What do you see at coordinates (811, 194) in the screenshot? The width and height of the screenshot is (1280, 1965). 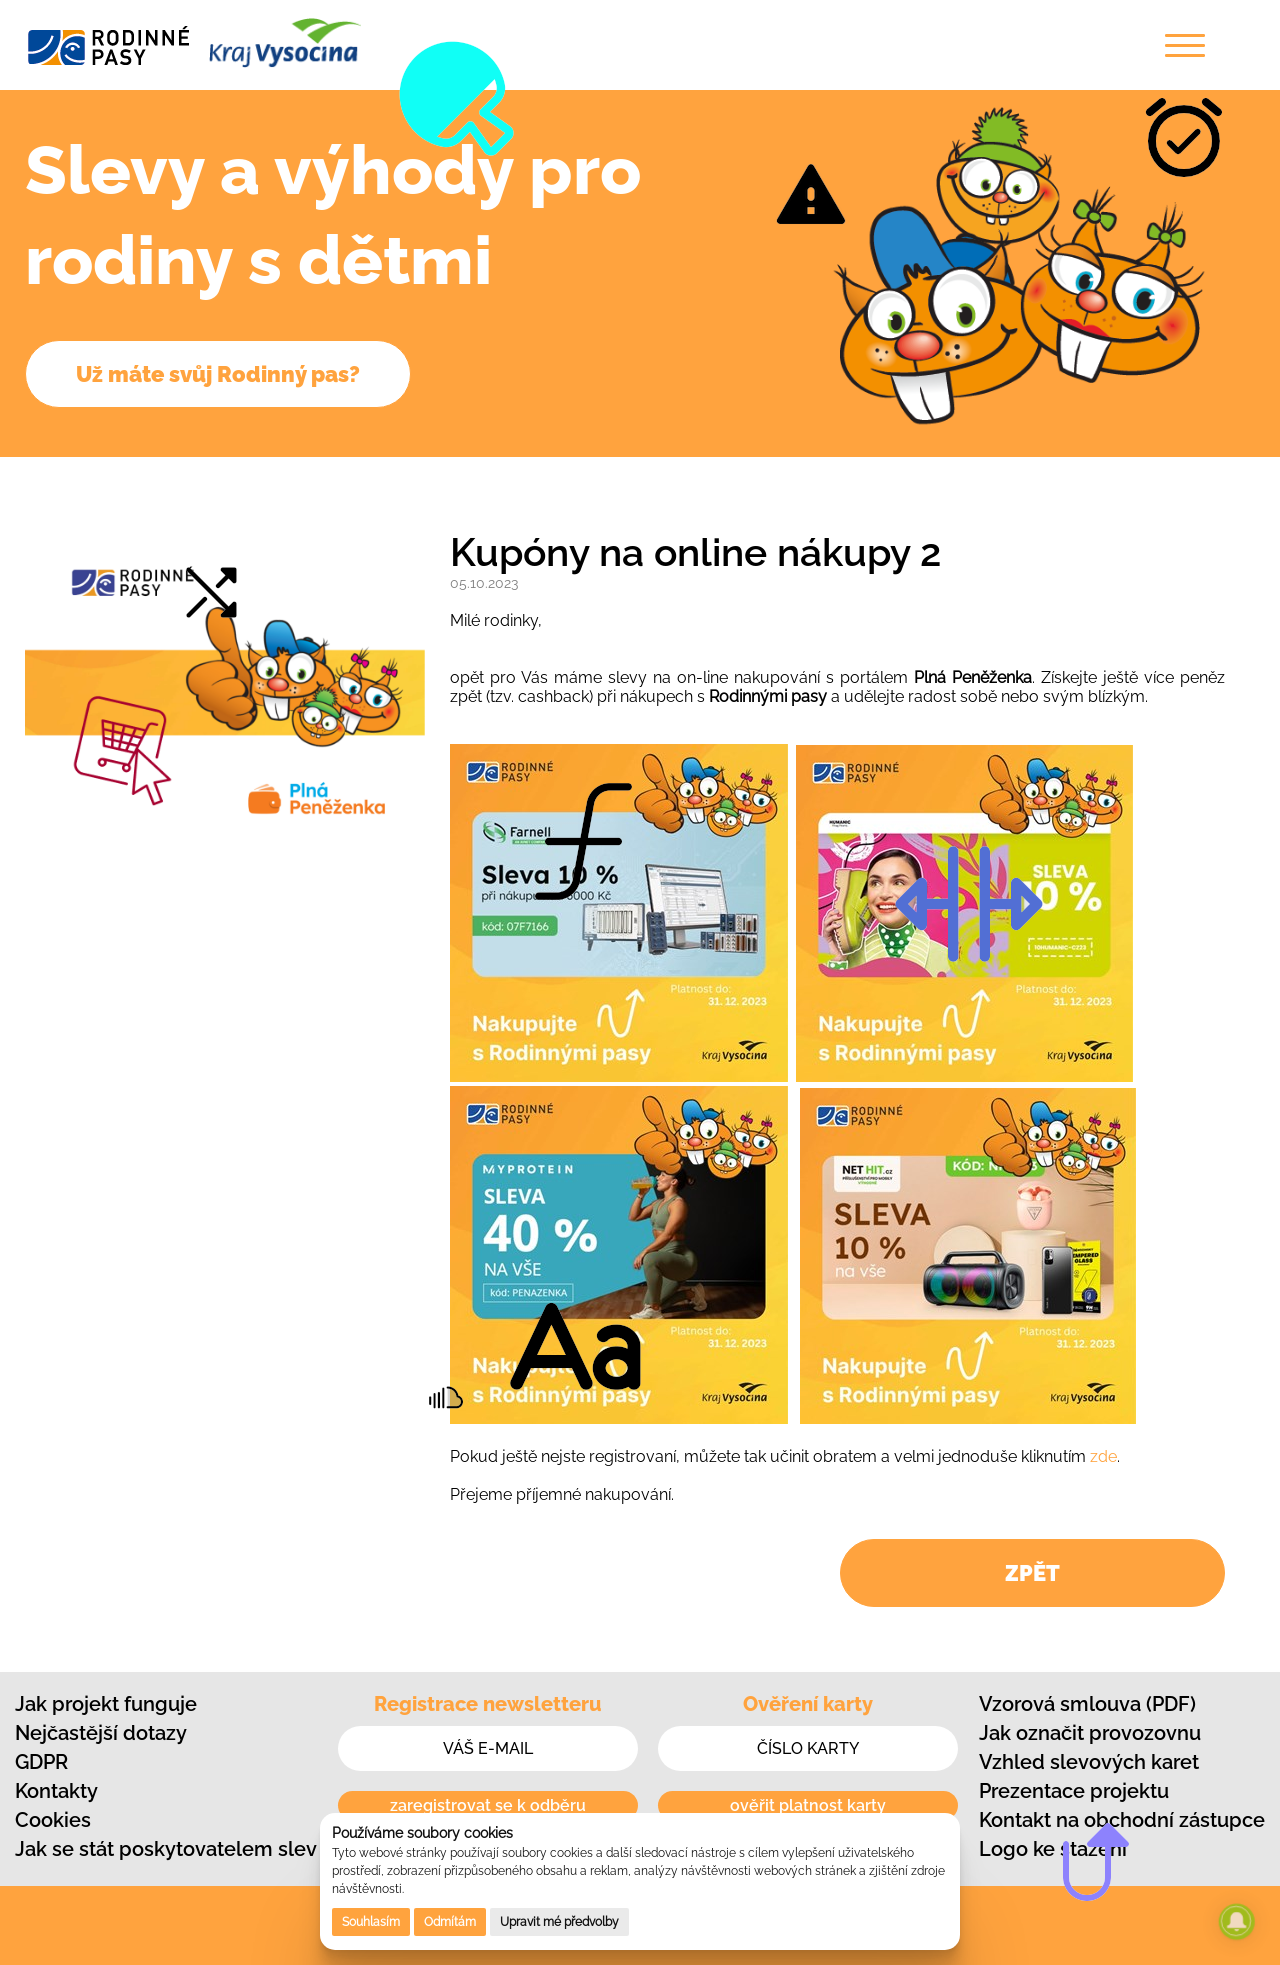 I see `indicates a warning or potential problem` at bounding box center [811, 194].